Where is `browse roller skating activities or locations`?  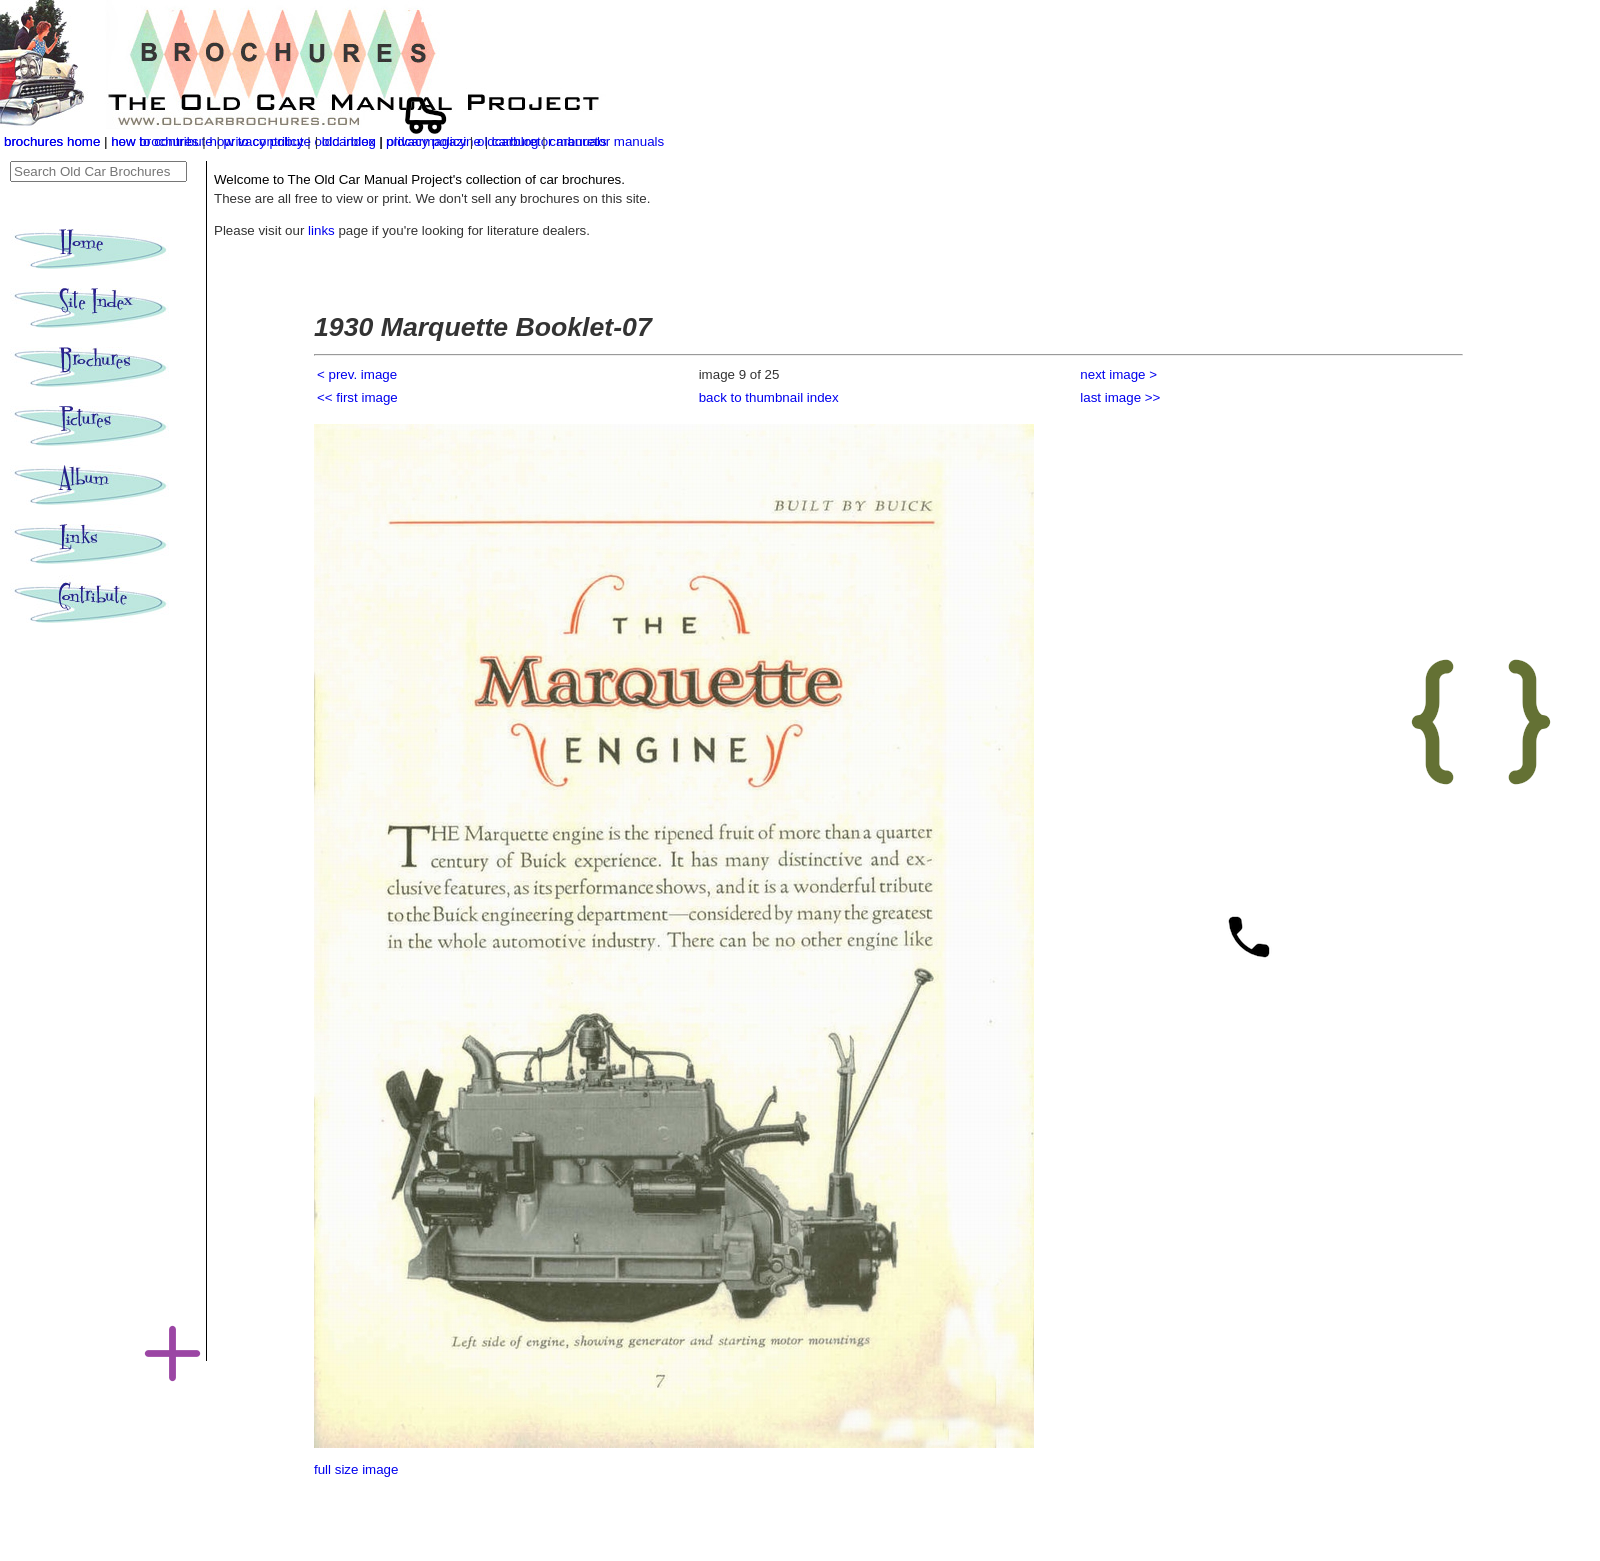
browse roller skating activities or locations is located at coordinates (425, 115).